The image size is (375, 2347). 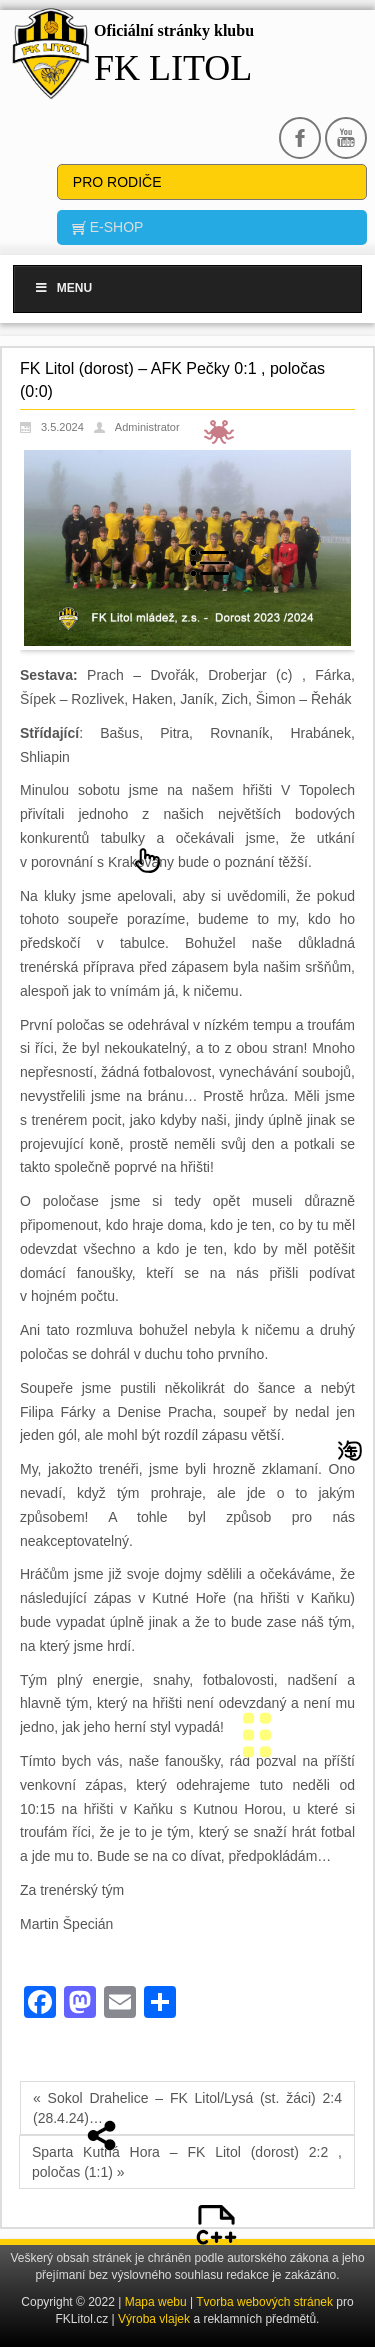 What do you see at coordinates (257, 1735) in the screenshot?
I see `toggle grid view layout` at bounding box center [257, 1735].